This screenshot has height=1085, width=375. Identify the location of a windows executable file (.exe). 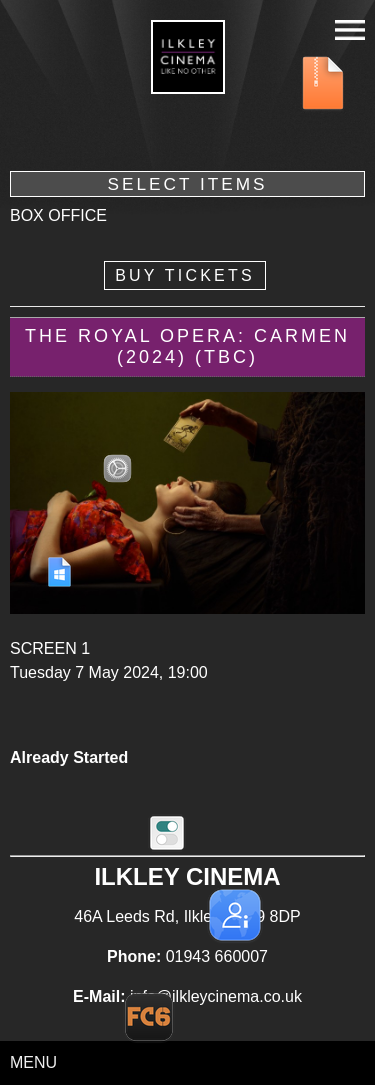
(59, 572).